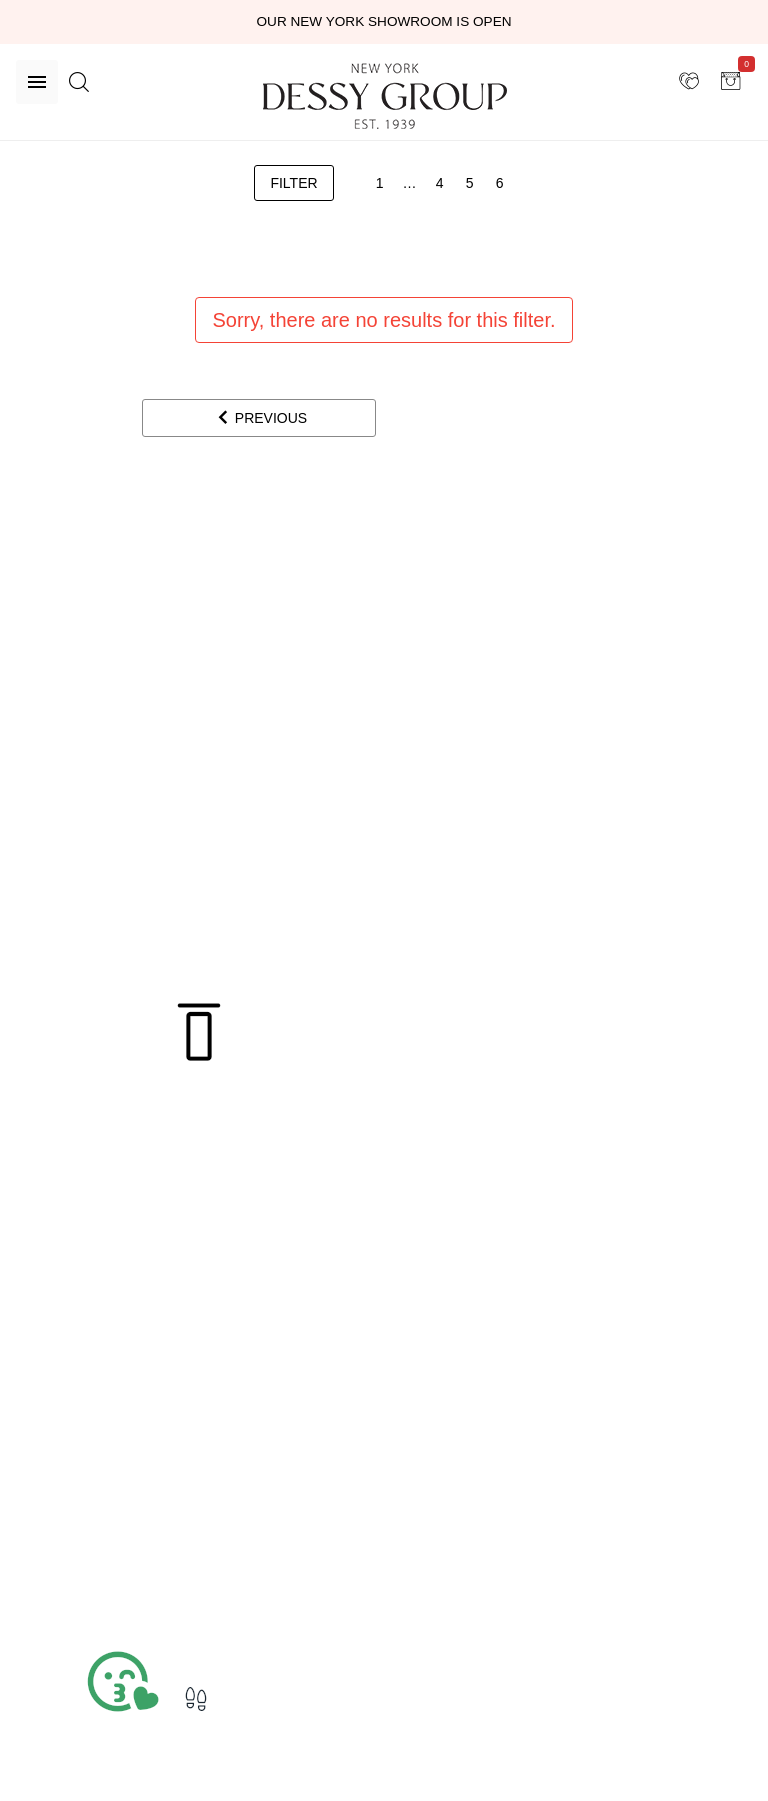 This screenshot has width=768, height=1801. Describe the element at coordinates (121, 1681) in the screenshot. I see `add a kiss or love reaction to a message` at that location.